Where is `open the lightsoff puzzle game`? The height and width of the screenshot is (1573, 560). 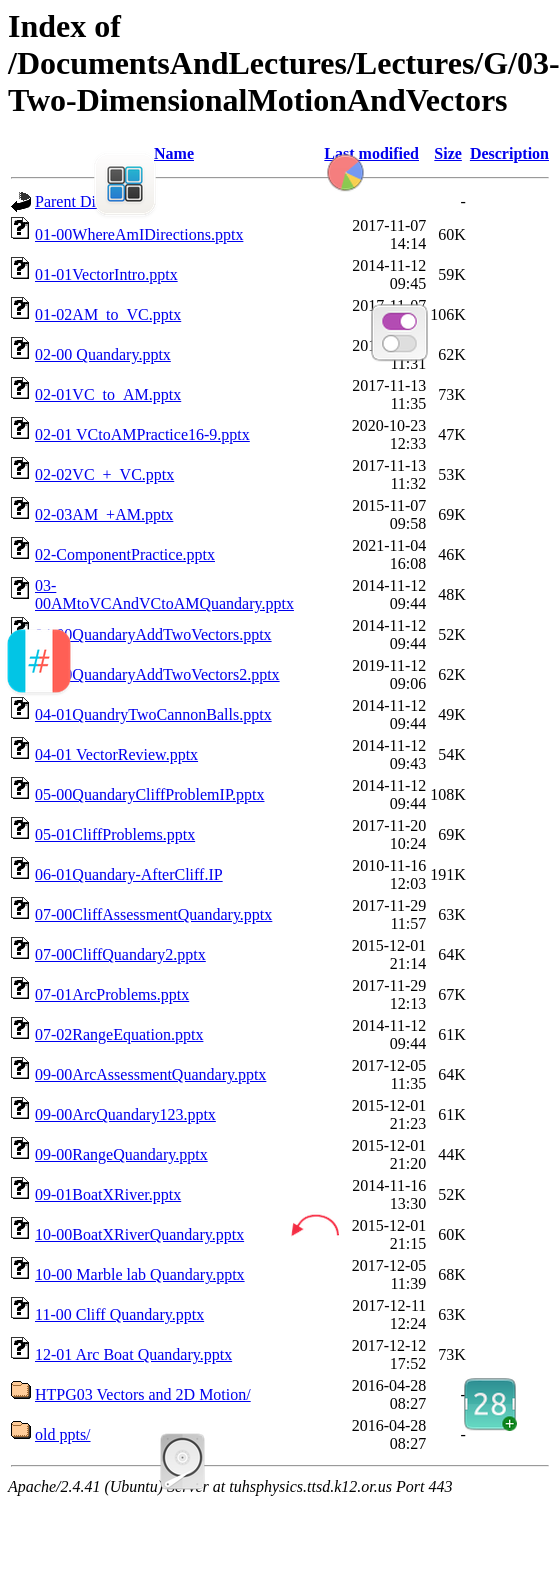 open the lightsoff puzzle game is located at coordinates (125, 184).